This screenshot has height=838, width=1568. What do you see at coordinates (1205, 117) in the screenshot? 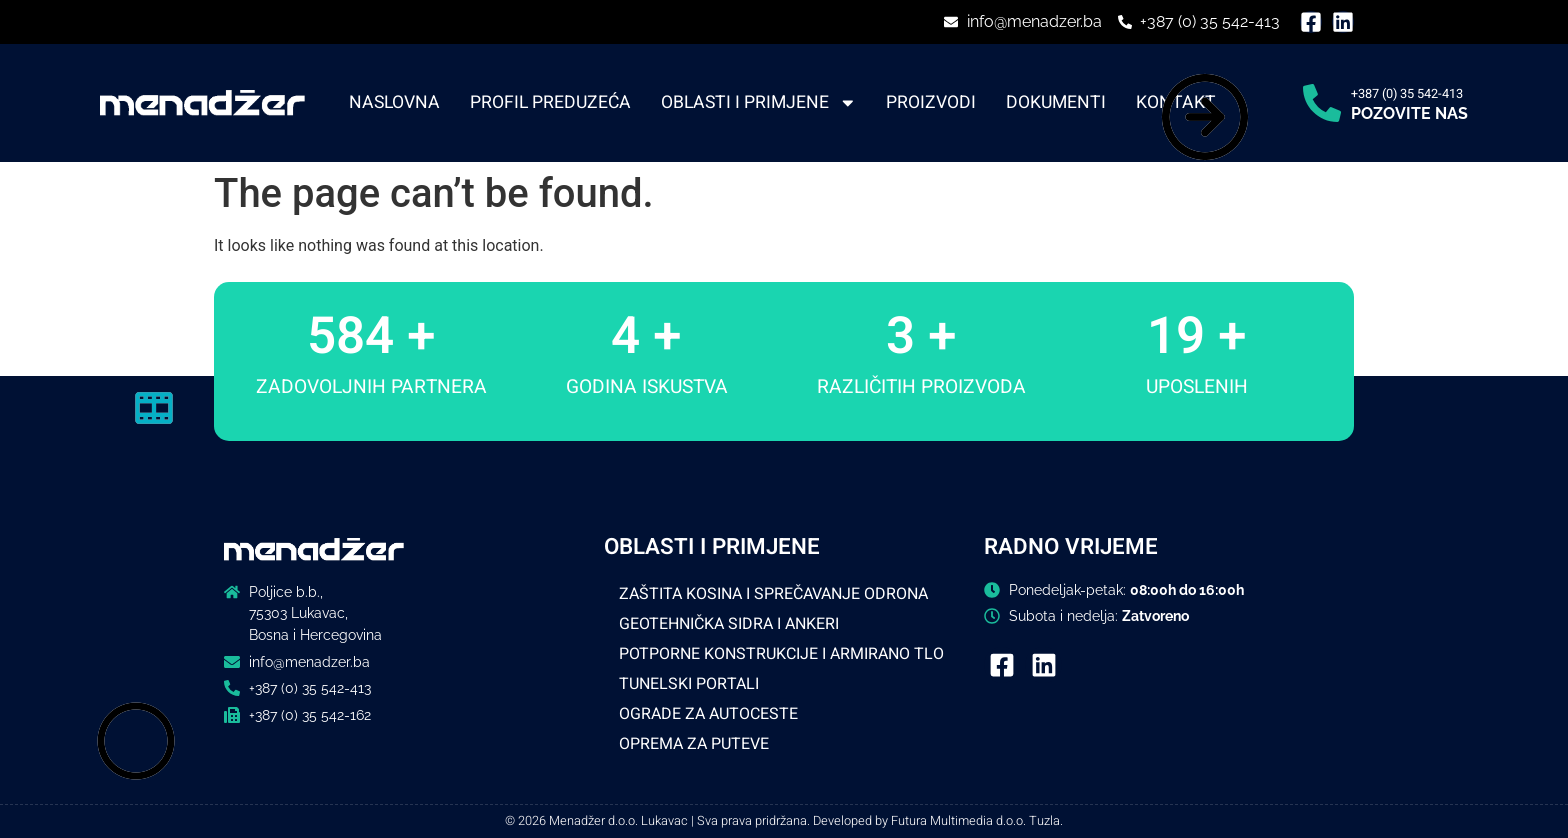
I see `proceed to the next step` at bounding box center [1205, 117].